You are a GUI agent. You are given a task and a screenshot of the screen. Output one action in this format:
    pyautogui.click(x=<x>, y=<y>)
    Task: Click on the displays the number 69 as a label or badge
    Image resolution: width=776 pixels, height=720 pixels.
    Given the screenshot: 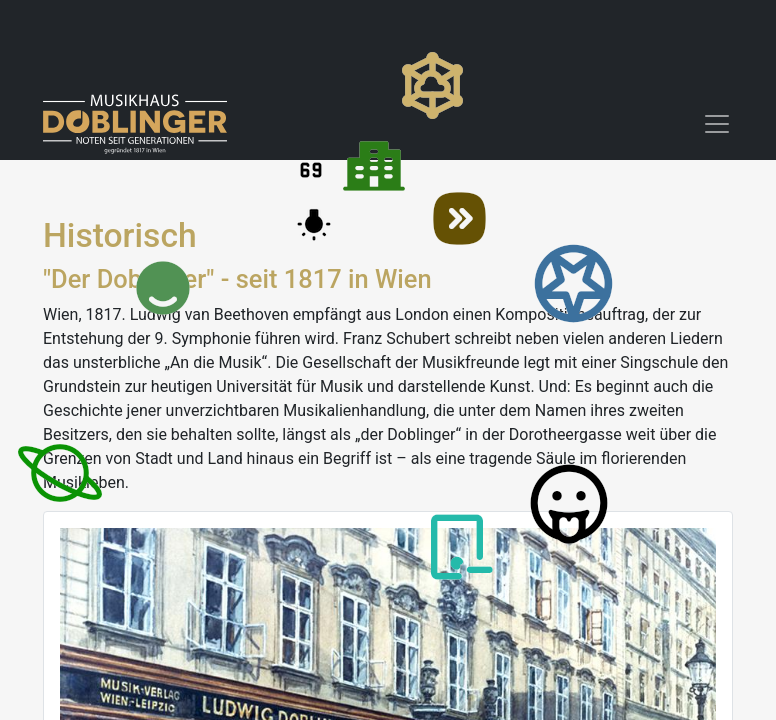 What is the action you would take?
    pyautogui.click(x=311, y=170)
    